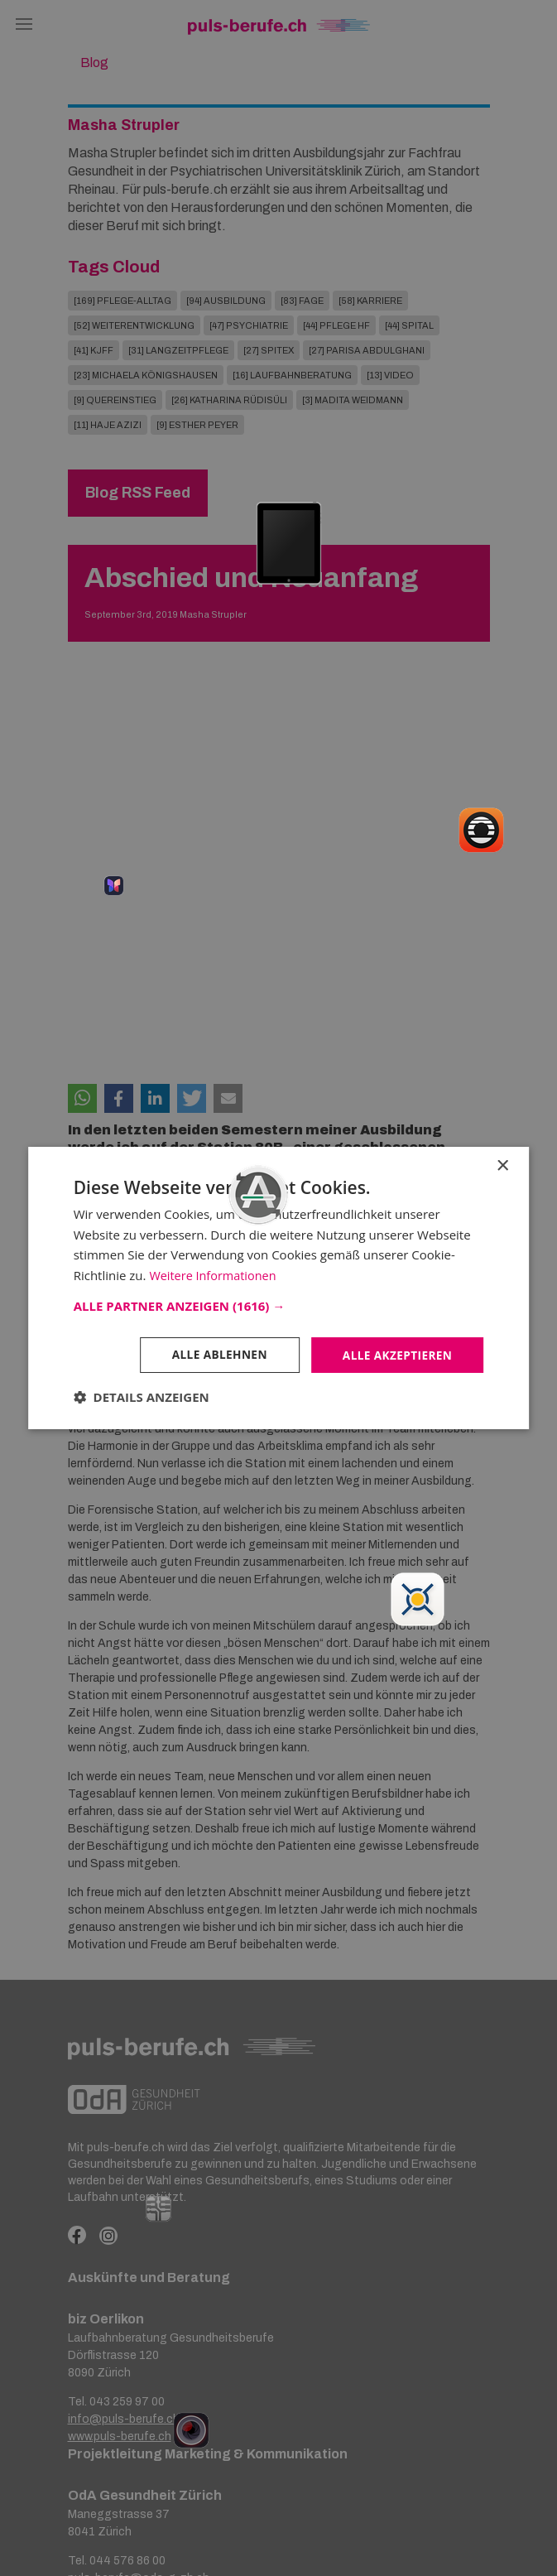  What do you see at coordinates (191, 2430) in the screenshot?
I see `open camera controls app` at bounding box center [191, 2430].